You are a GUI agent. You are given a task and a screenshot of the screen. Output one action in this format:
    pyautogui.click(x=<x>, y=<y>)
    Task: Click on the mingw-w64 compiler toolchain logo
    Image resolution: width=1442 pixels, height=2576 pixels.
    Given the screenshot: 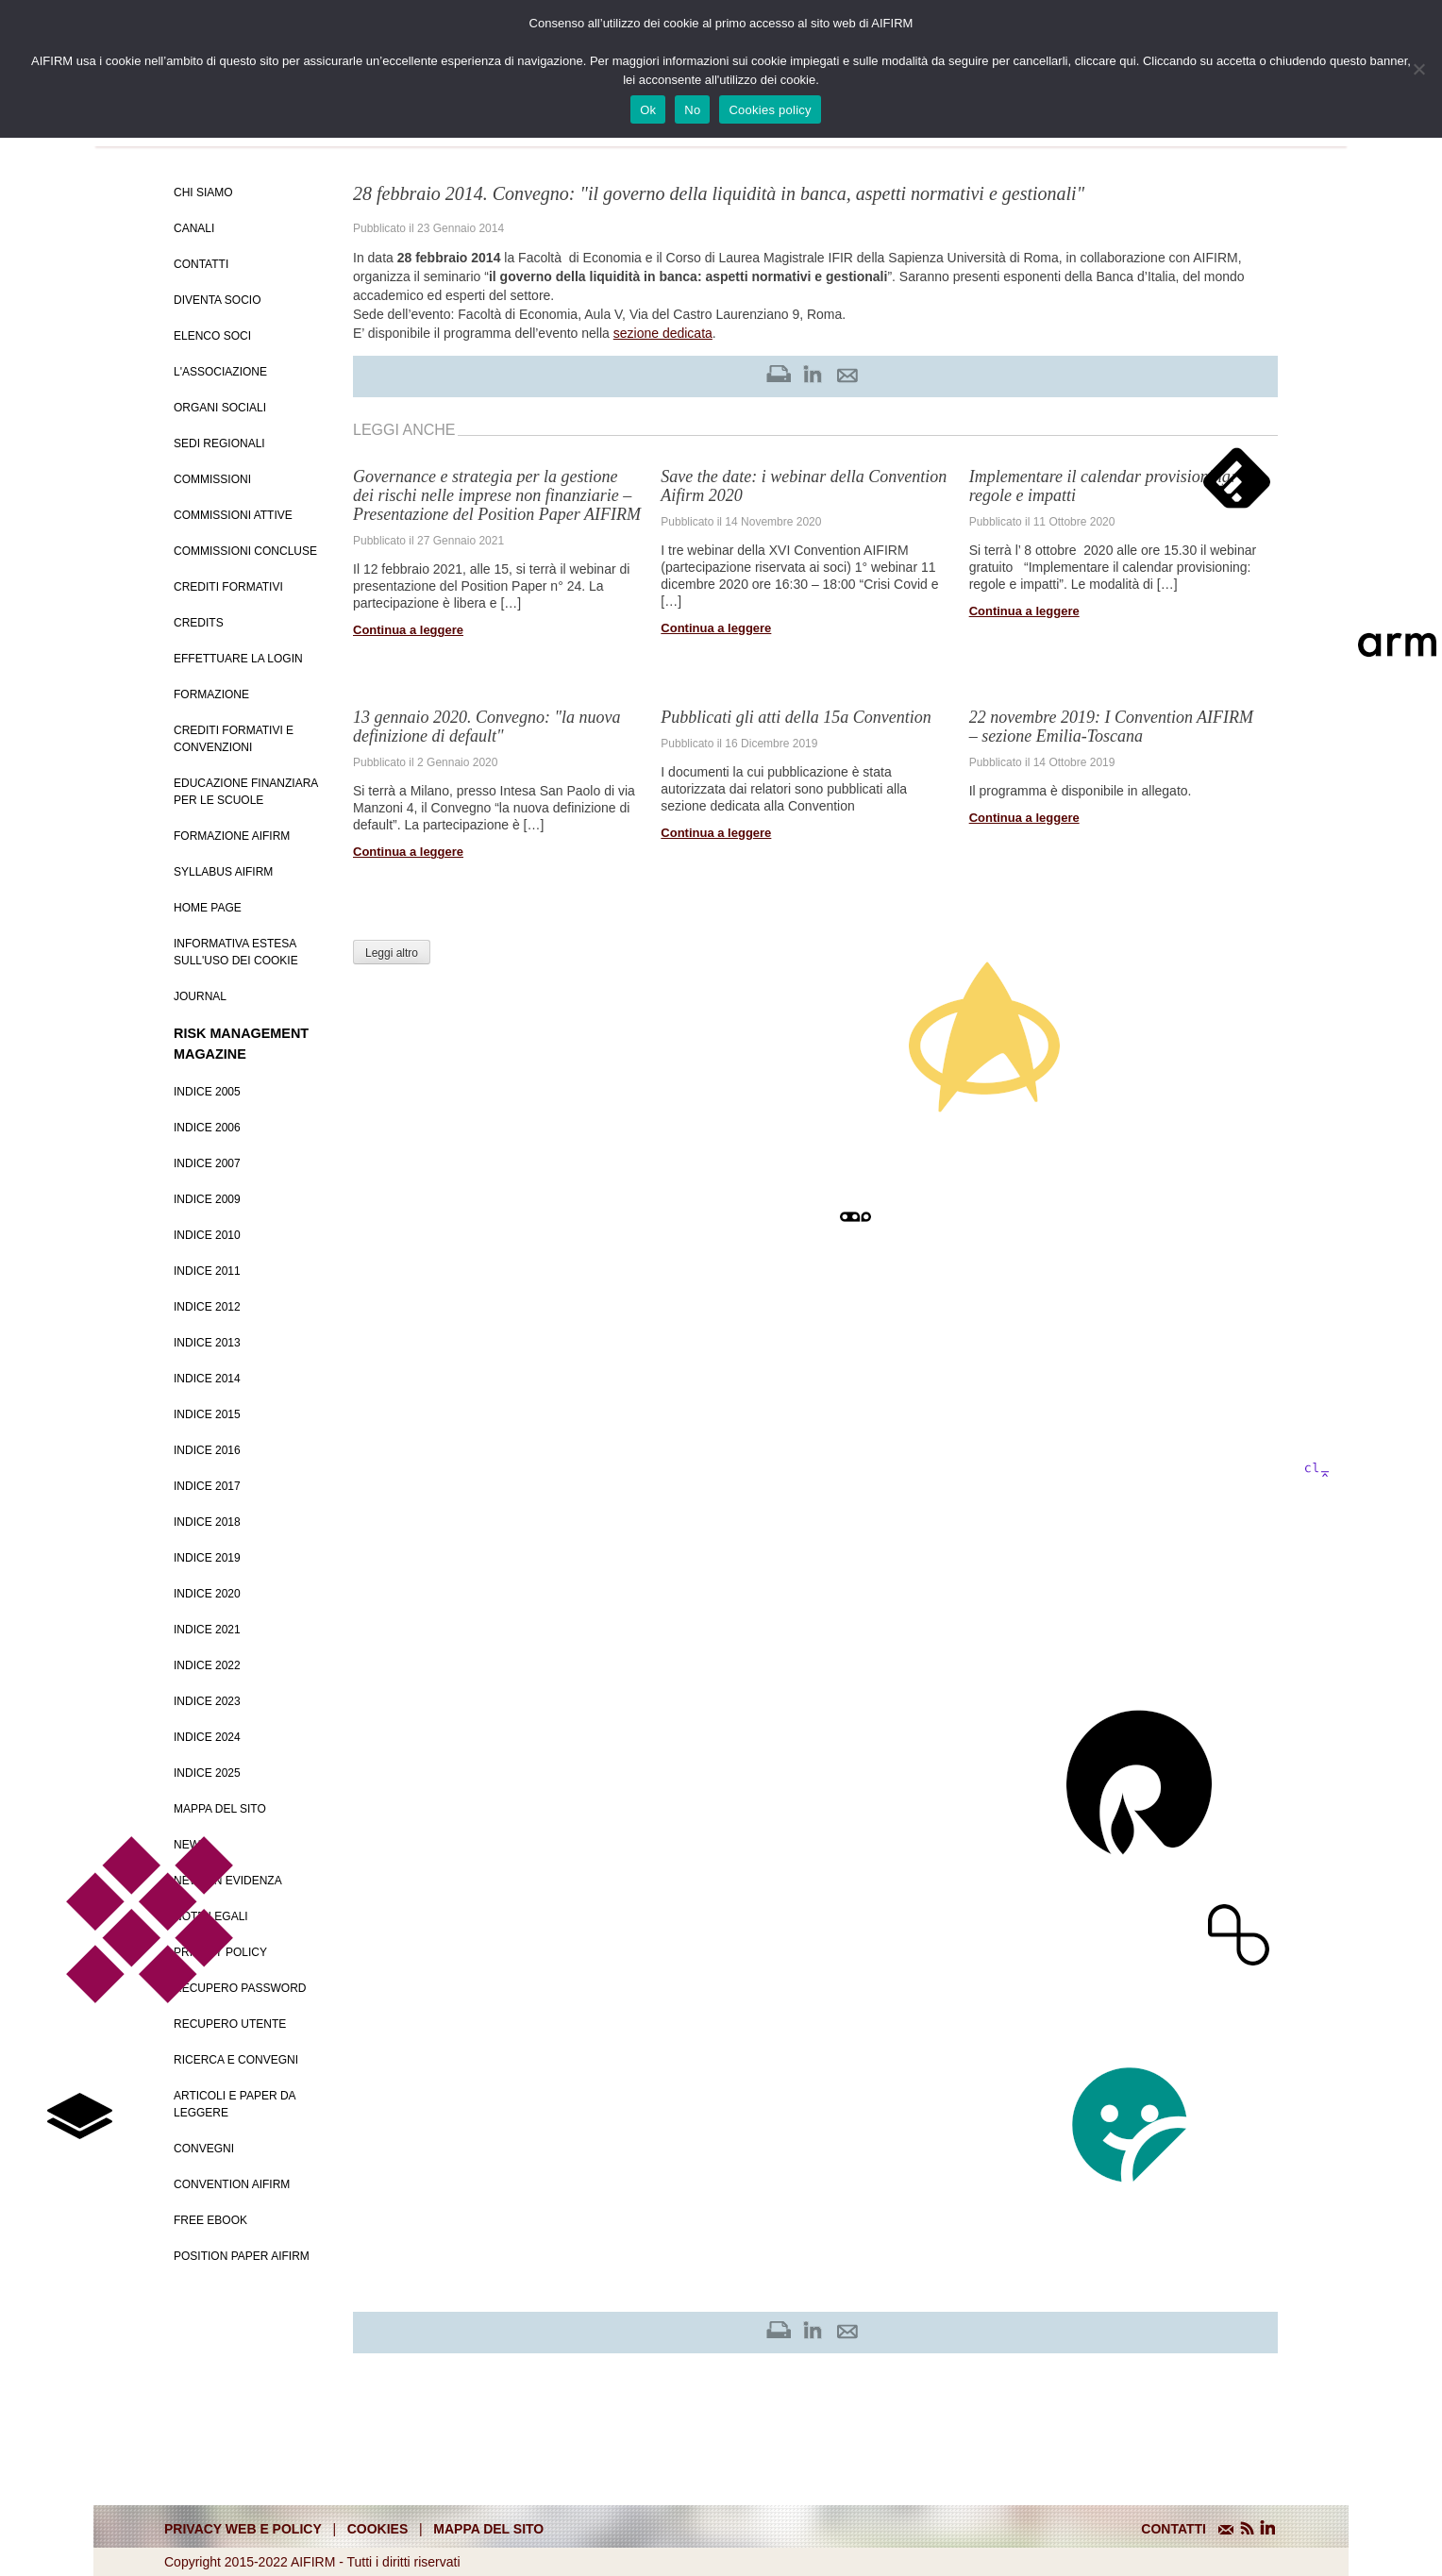 What is the action you would take?
    pyautogui.click(x=149, y=1919)
    